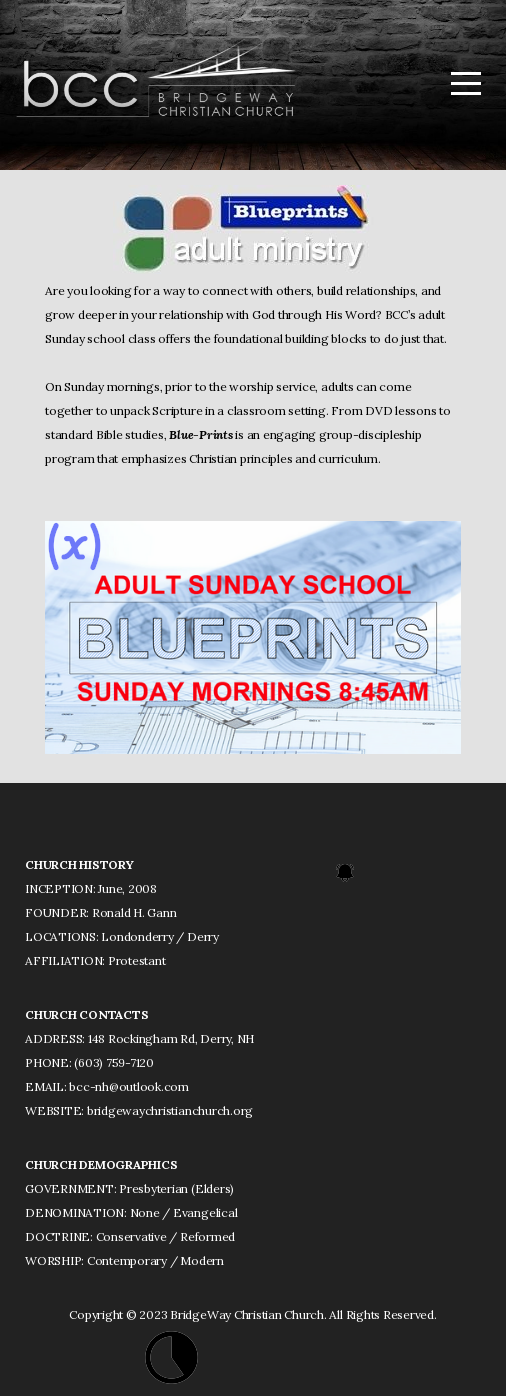 Image resolution: width=506 pixels, height=1396 pixels. Describe the element at coordinates (74, 546) in the screenshot. I see `represents a variable or dynamic value in code` at that location.